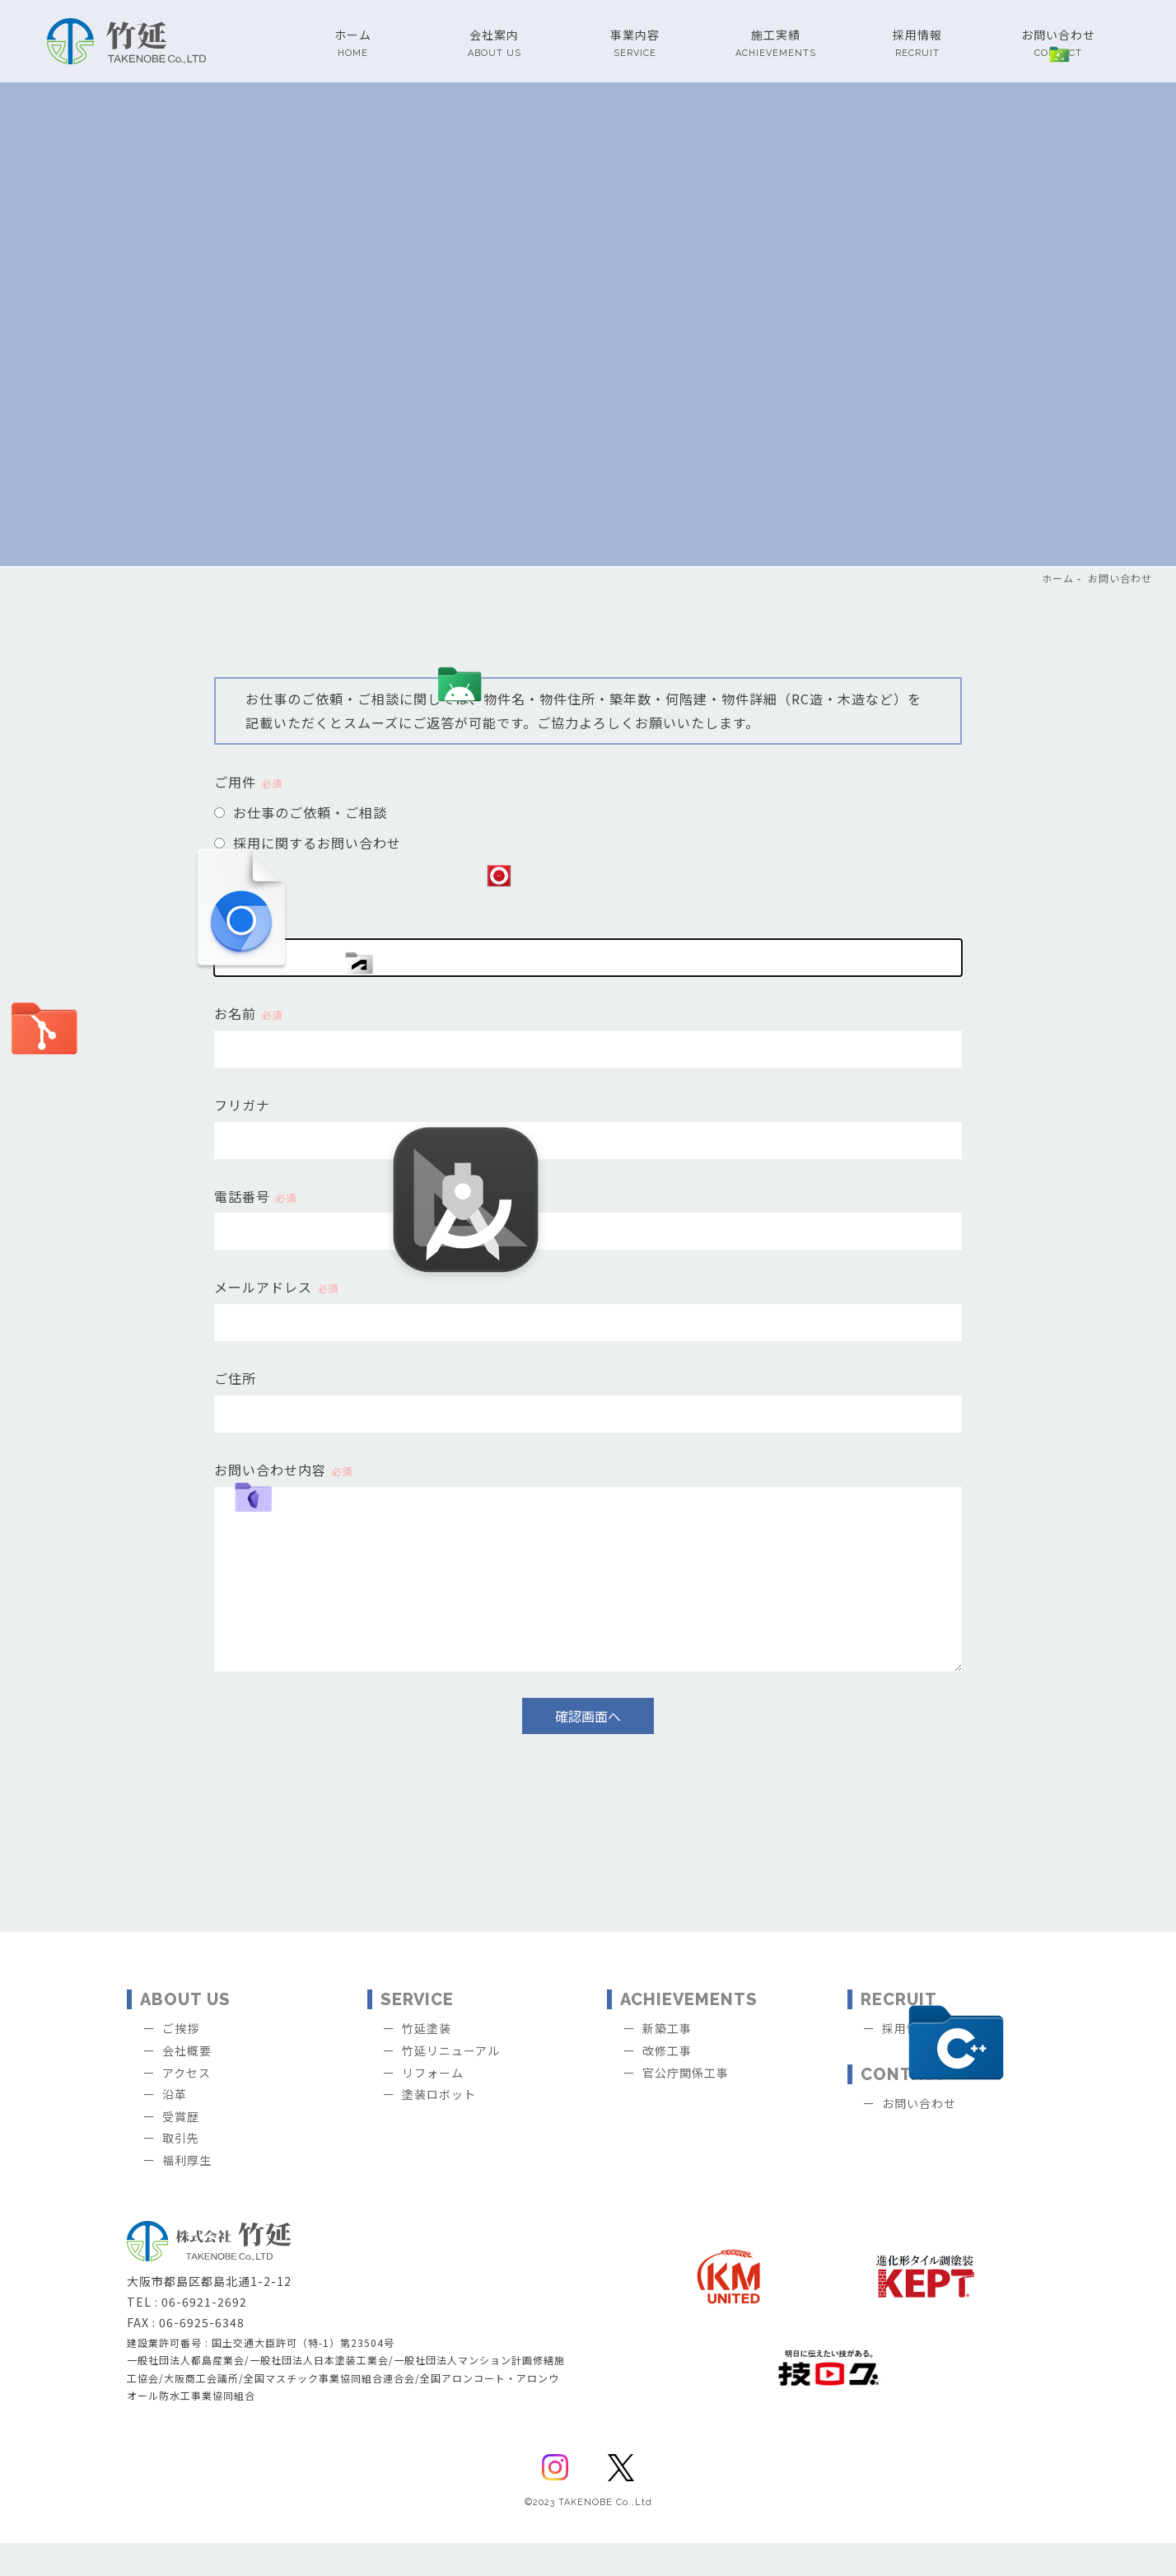 The image size is (1176, 2576). What do you see at coordinates (1059, 54) in the screenshot?
I see `open your gamejolt games folder` at bounding box center [1059, 54].